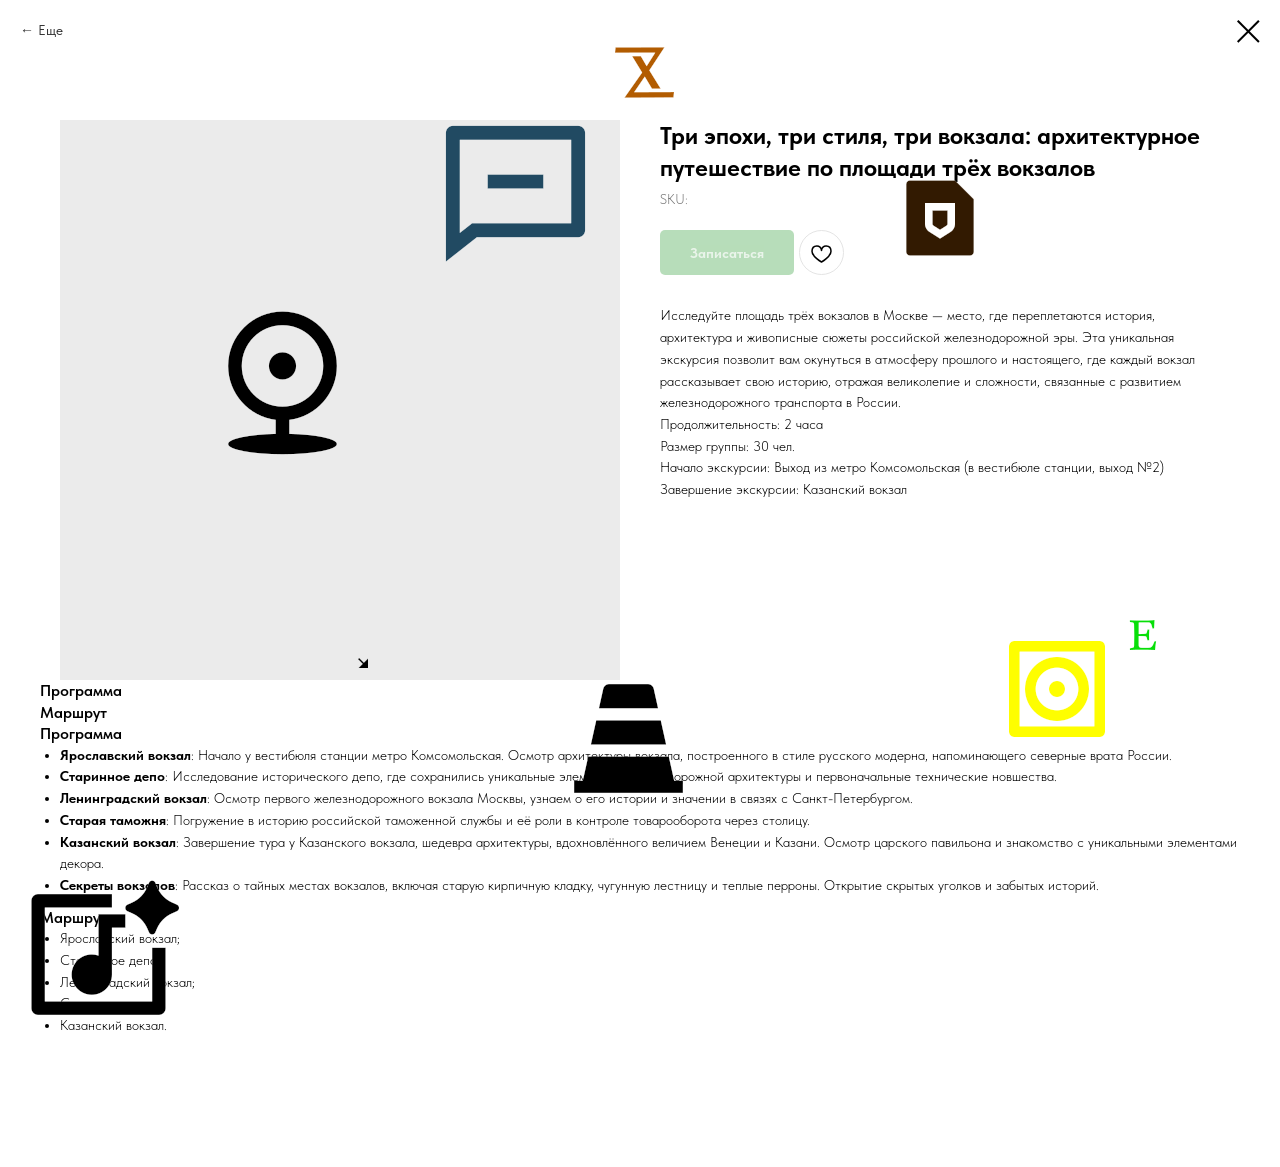  Describe the element at coordinates (644, 72) in the screenshot. I see `tuxedo computers brand logo` at that location.